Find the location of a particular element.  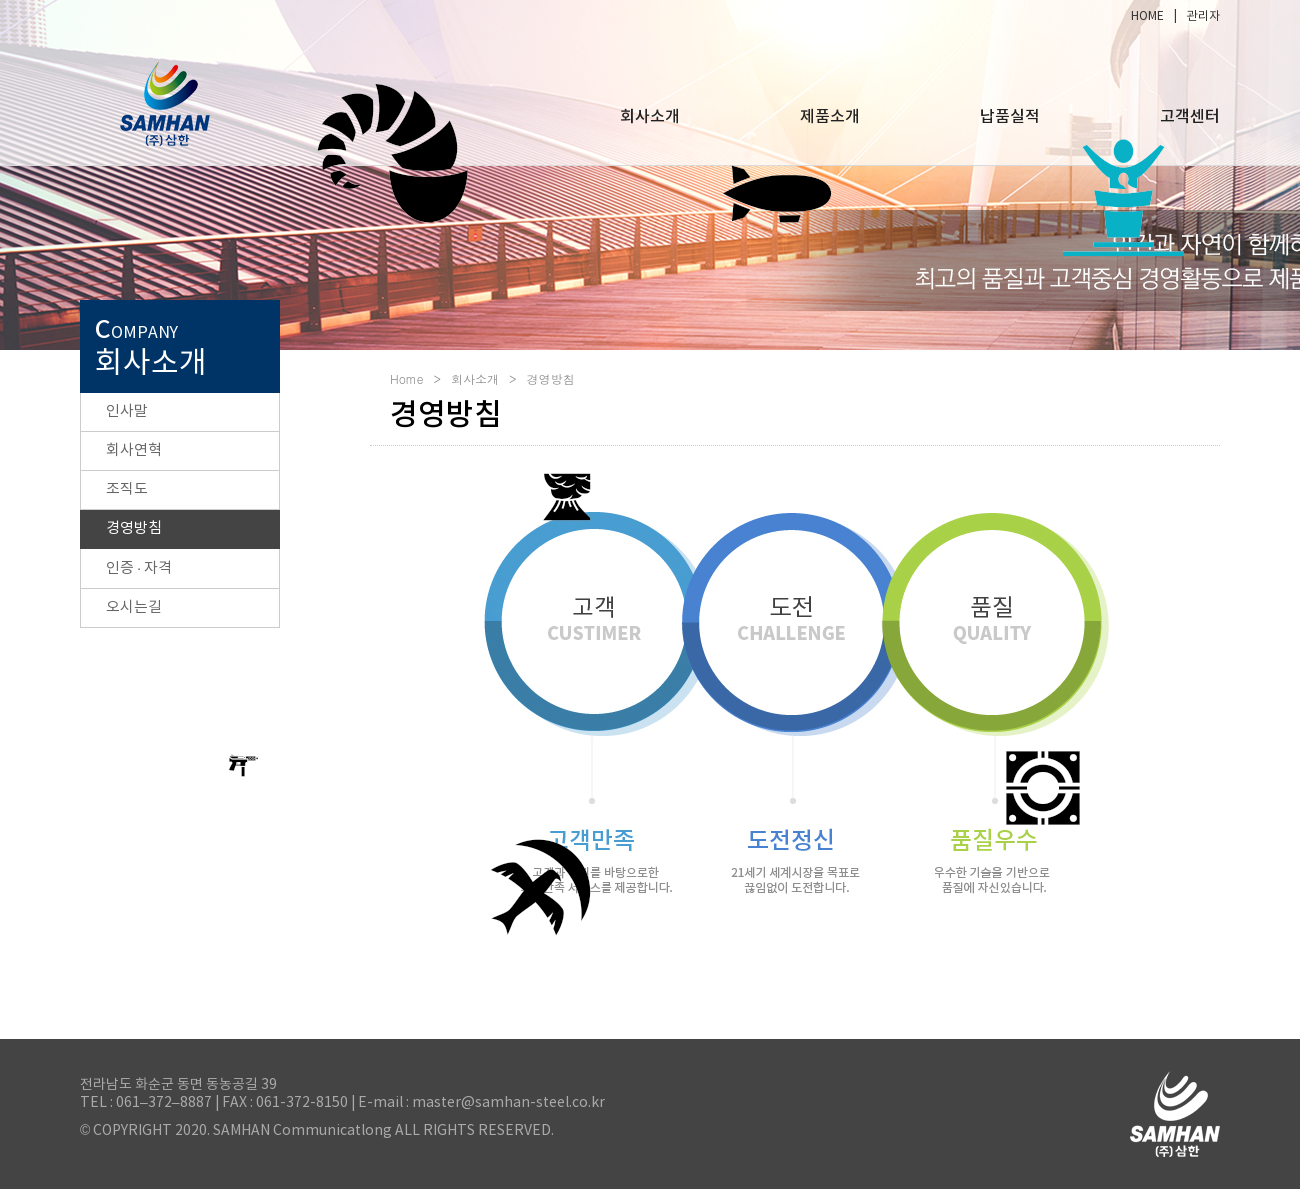

center or focus on a target is located at coordinates (1043, 788).